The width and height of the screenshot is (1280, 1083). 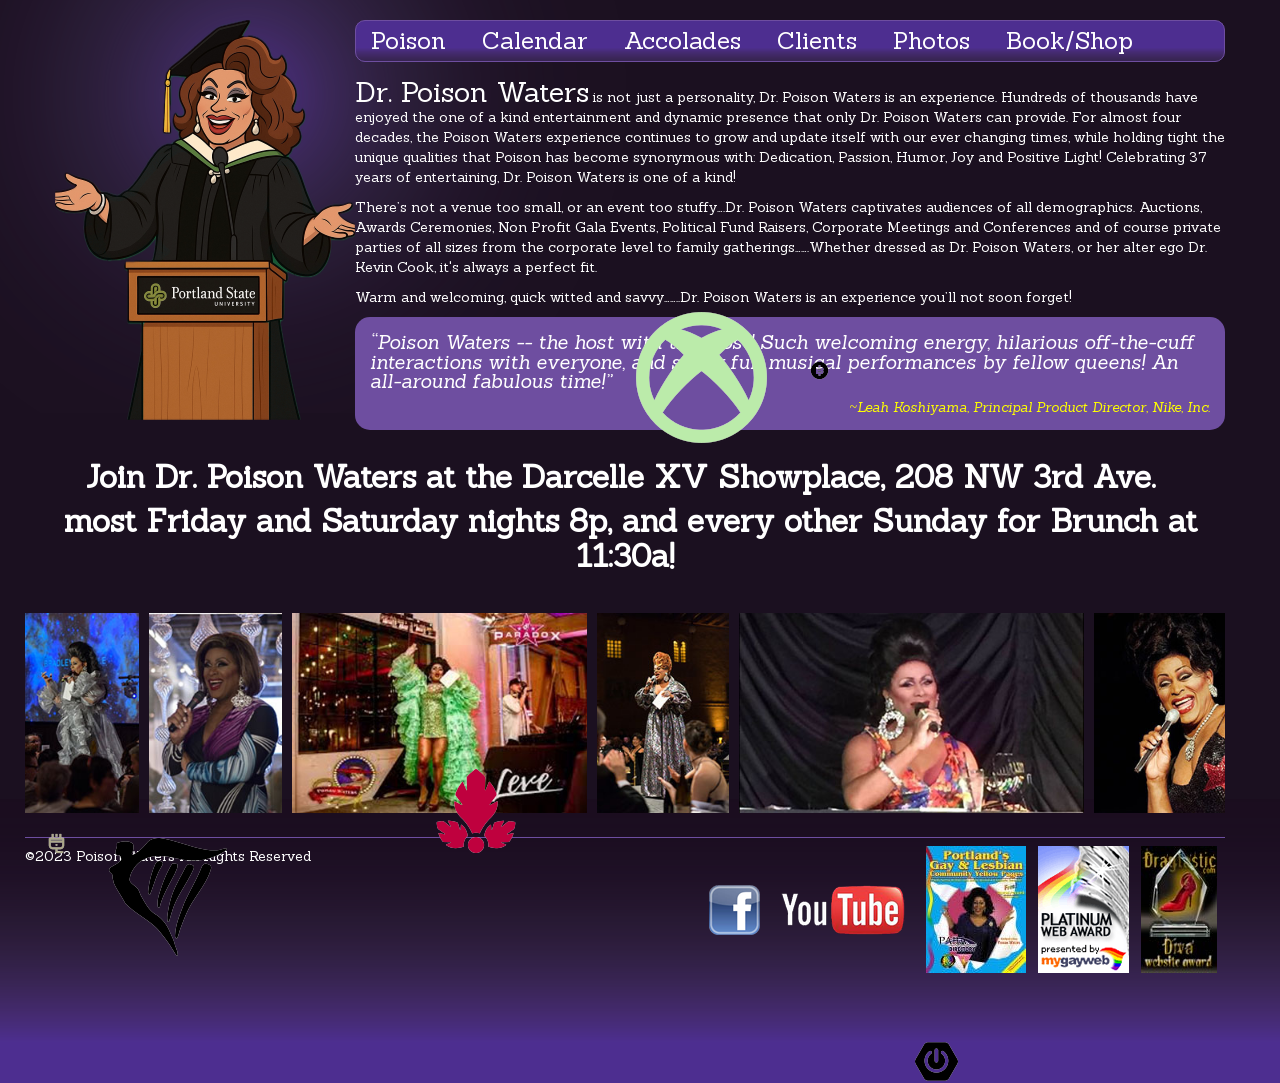 I want to click on open the Ryanair app, so click(x=168, y=897).